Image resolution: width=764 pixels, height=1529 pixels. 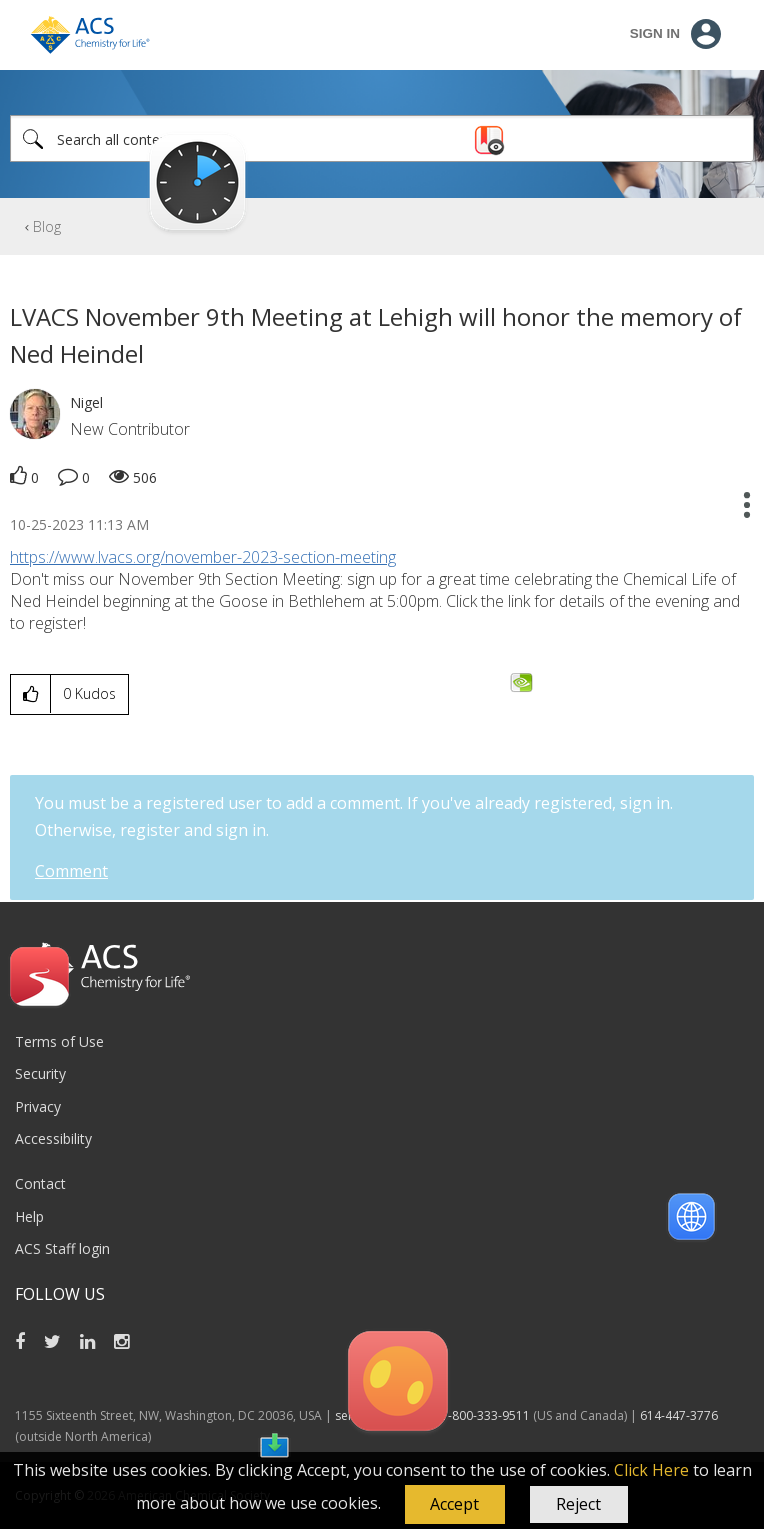 What do you see at coordinates (489, 140) in the screenshot?
I see `open calibre e-book management app` at bounding box center [489, 140].